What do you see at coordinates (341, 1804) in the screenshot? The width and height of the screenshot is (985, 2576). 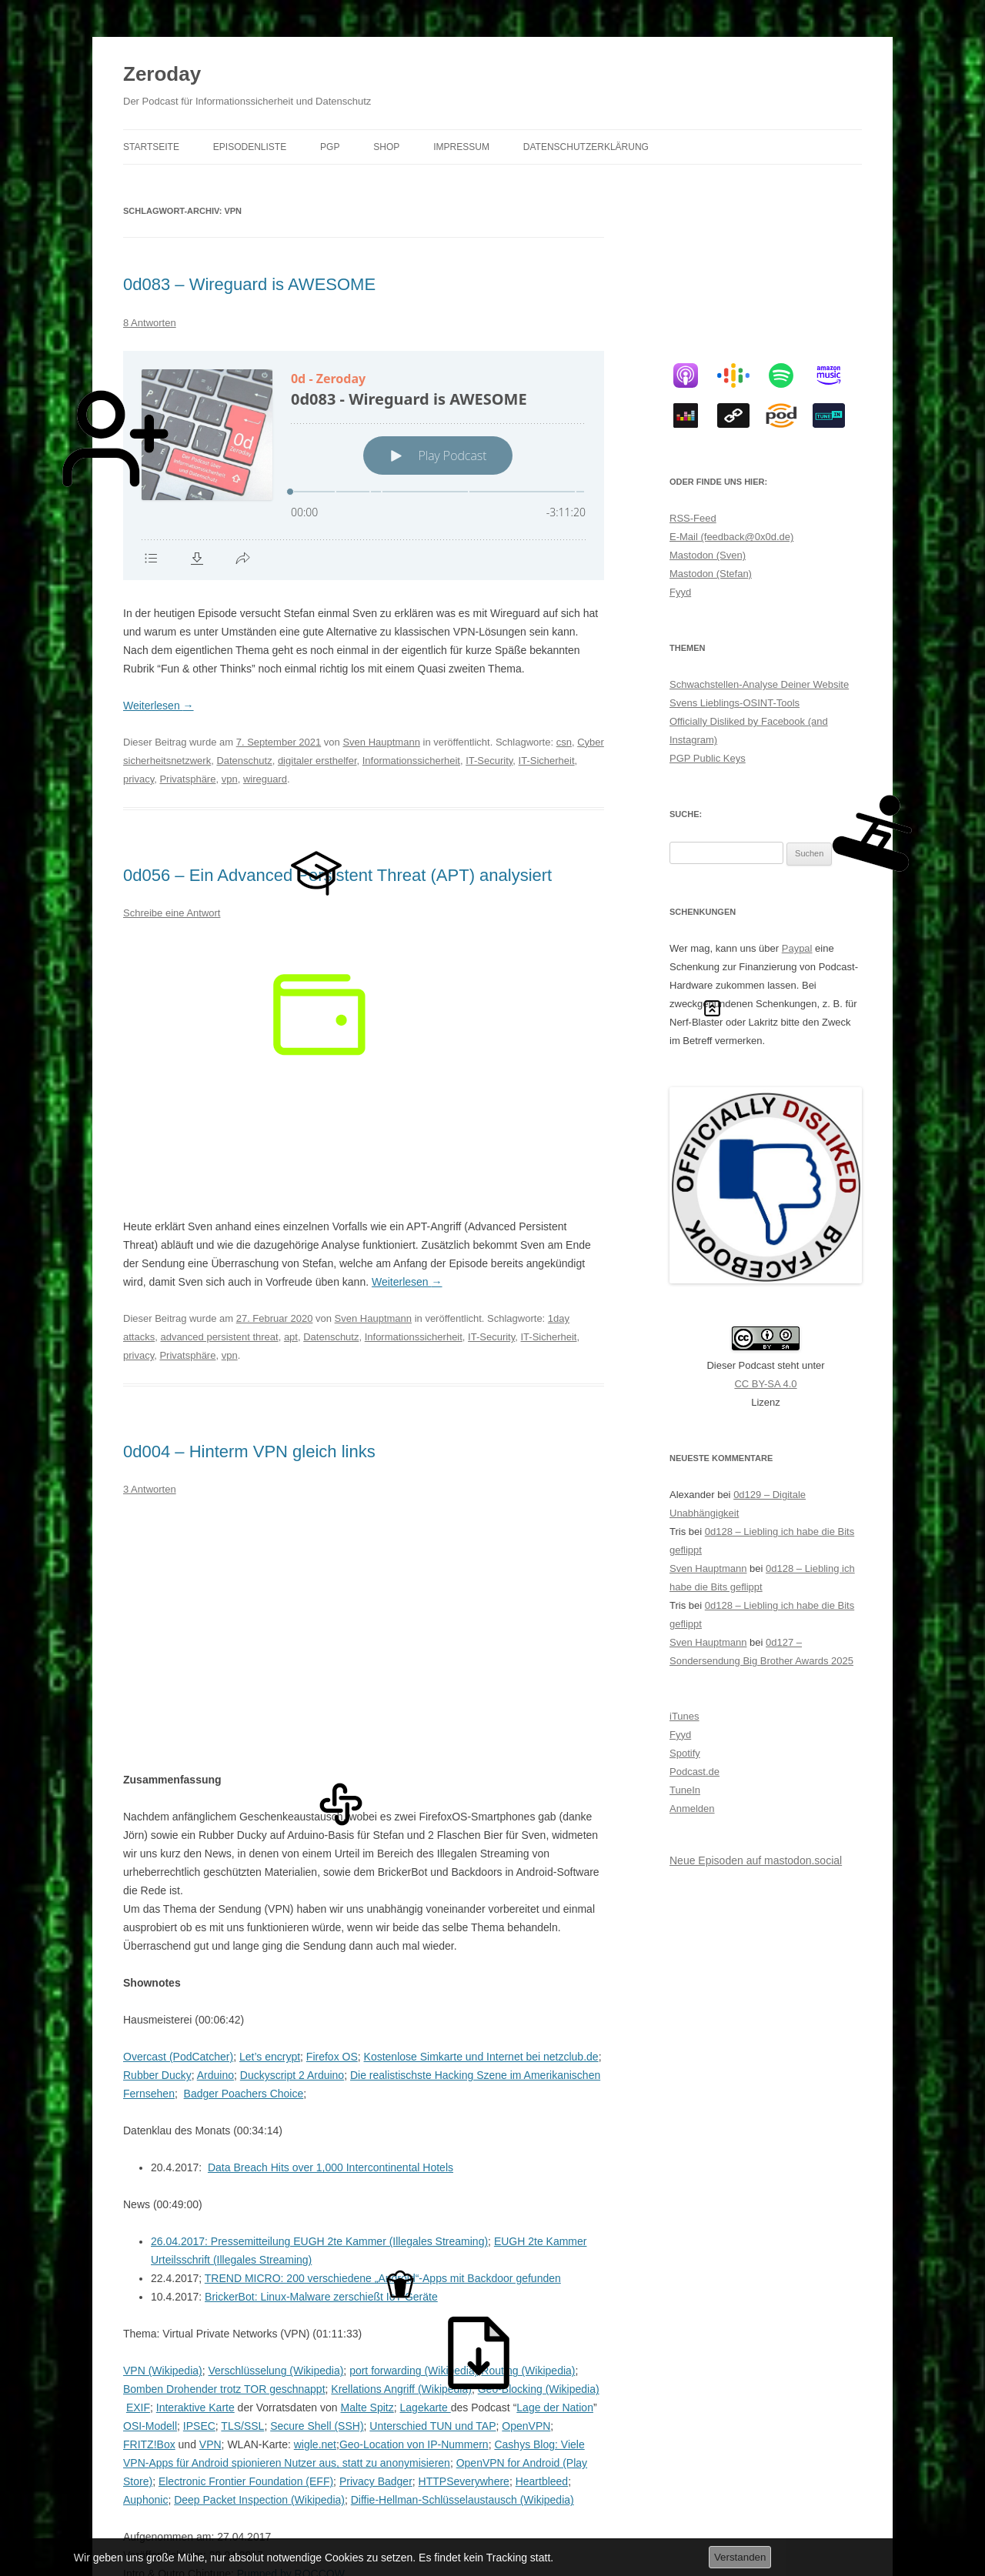 I see `access API application settings` at bounding box center [341, 1804].